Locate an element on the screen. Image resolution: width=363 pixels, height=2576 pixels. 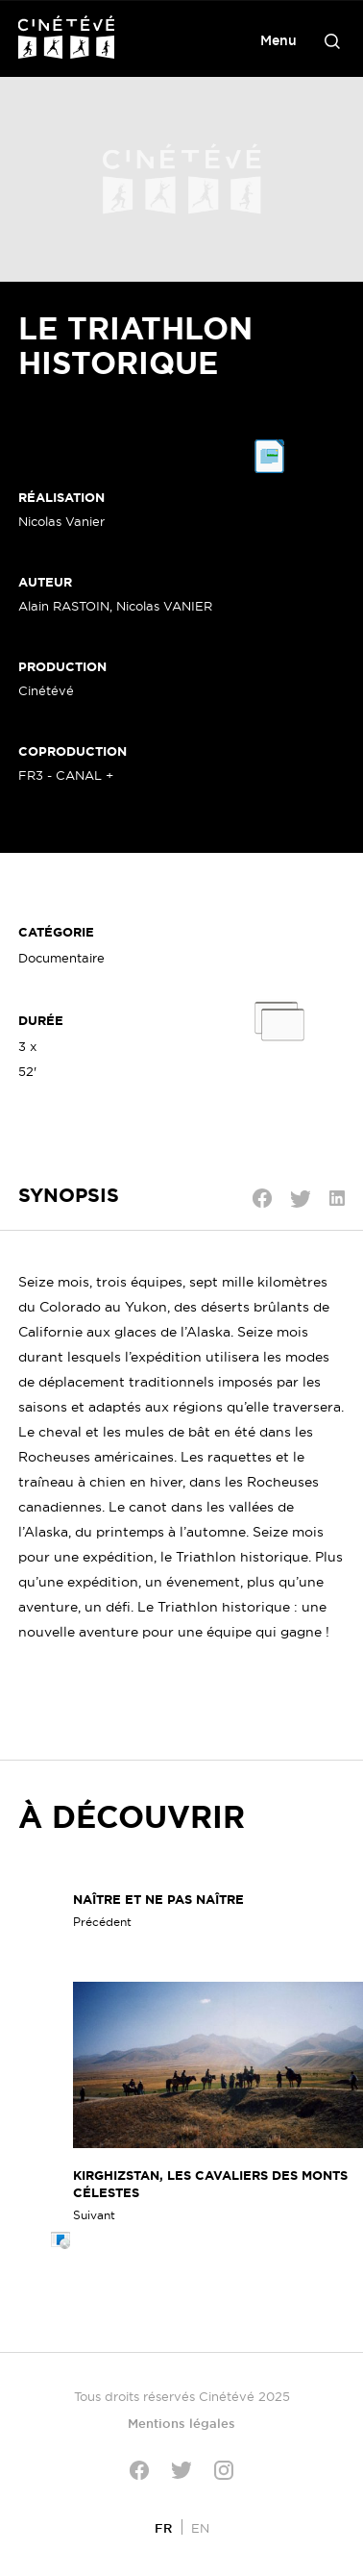
open program installation disc is located at coordinates (60, 2239).